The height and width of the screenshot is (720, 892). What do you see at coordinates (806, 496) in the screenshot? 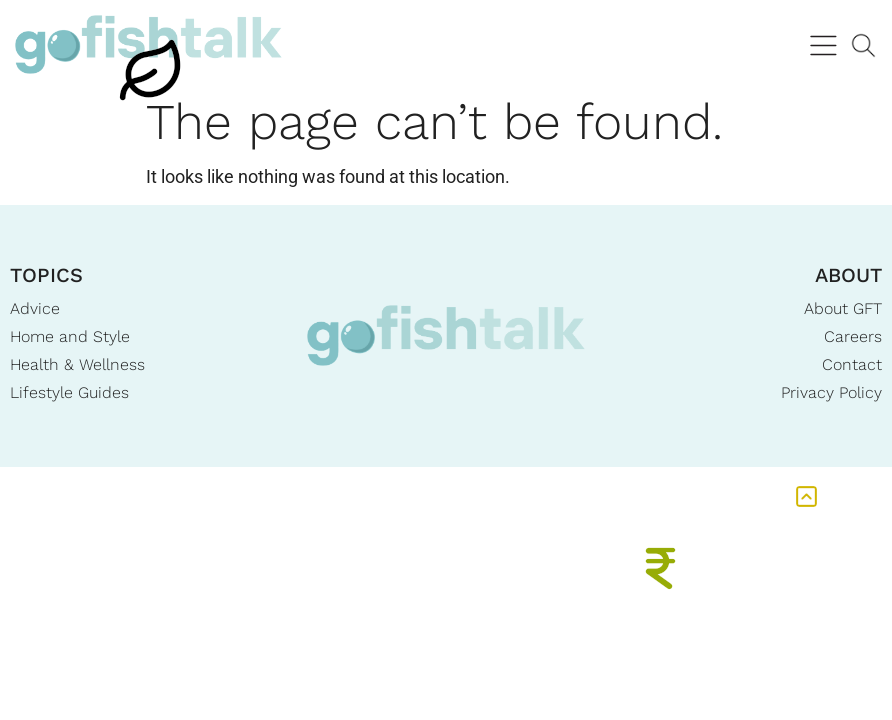
I see `collapse or minimize a section` at bounding box center [806, 496].